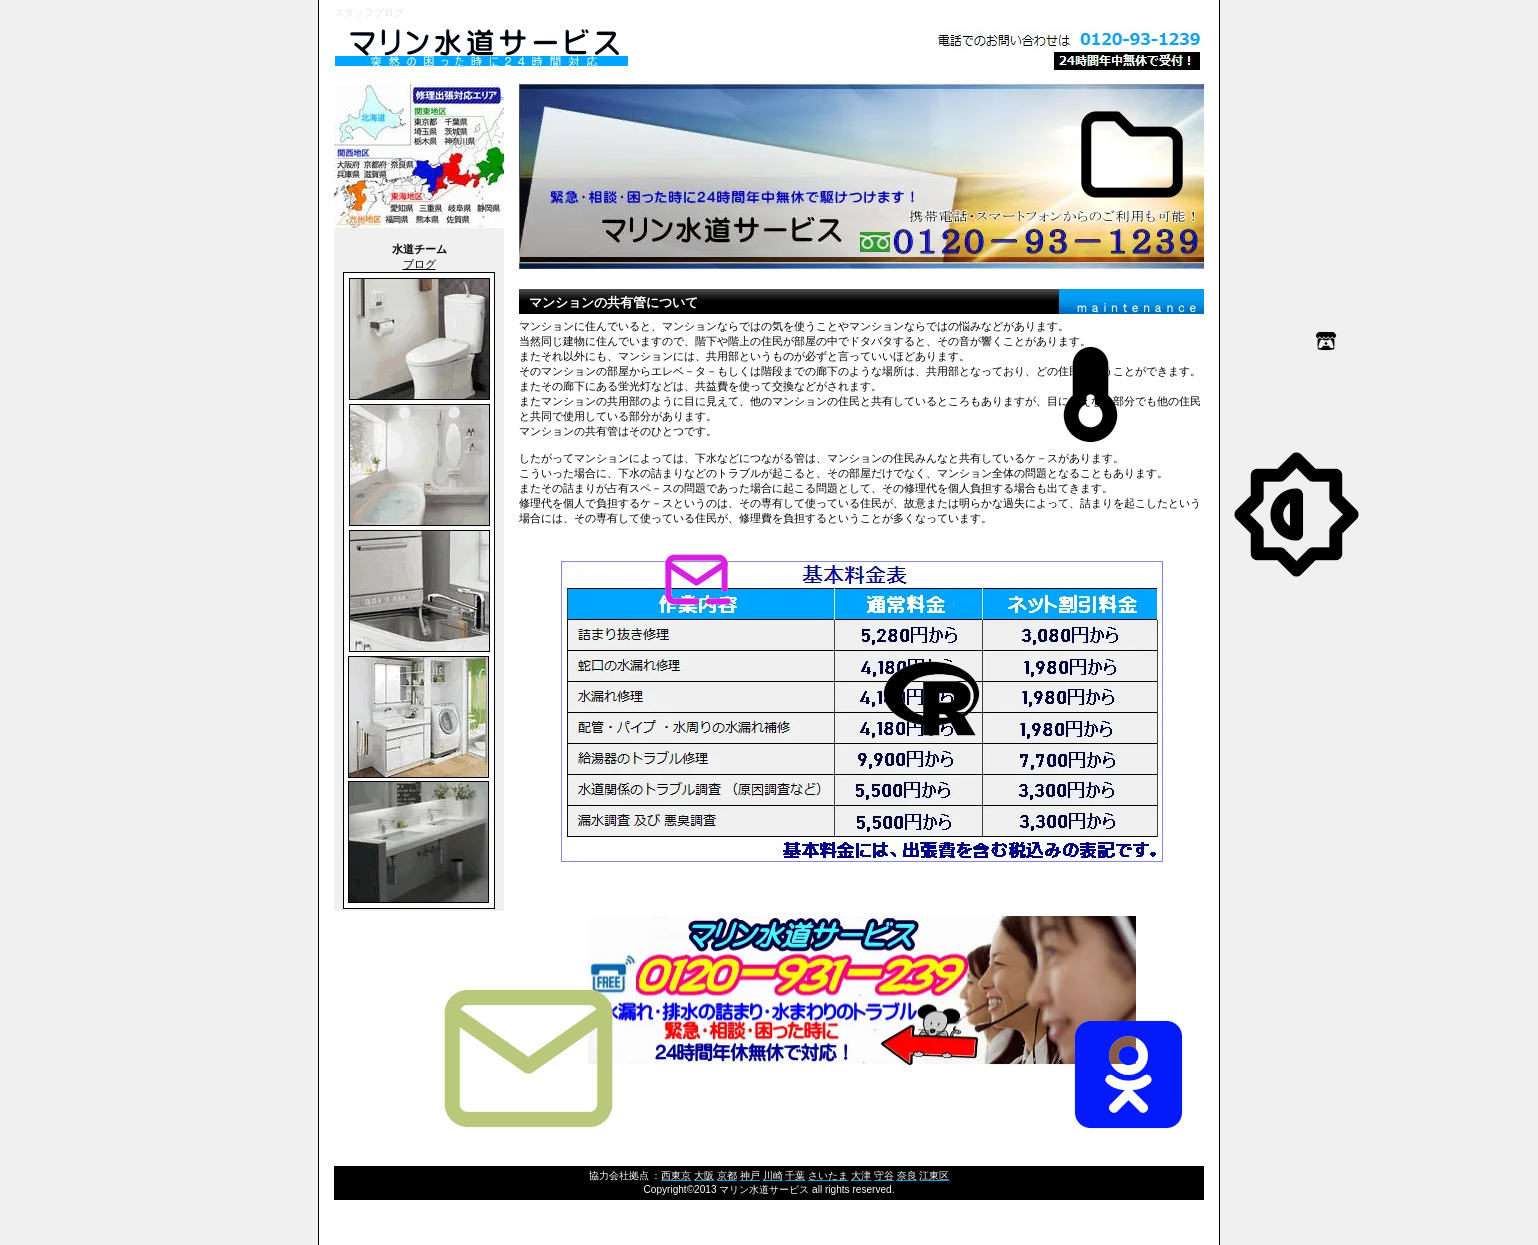 This screenshot has height=1245, width=1538. Describe the element at coordinates (1296, 514) in the screenshot. I see `adjust screen brightness` at that location.